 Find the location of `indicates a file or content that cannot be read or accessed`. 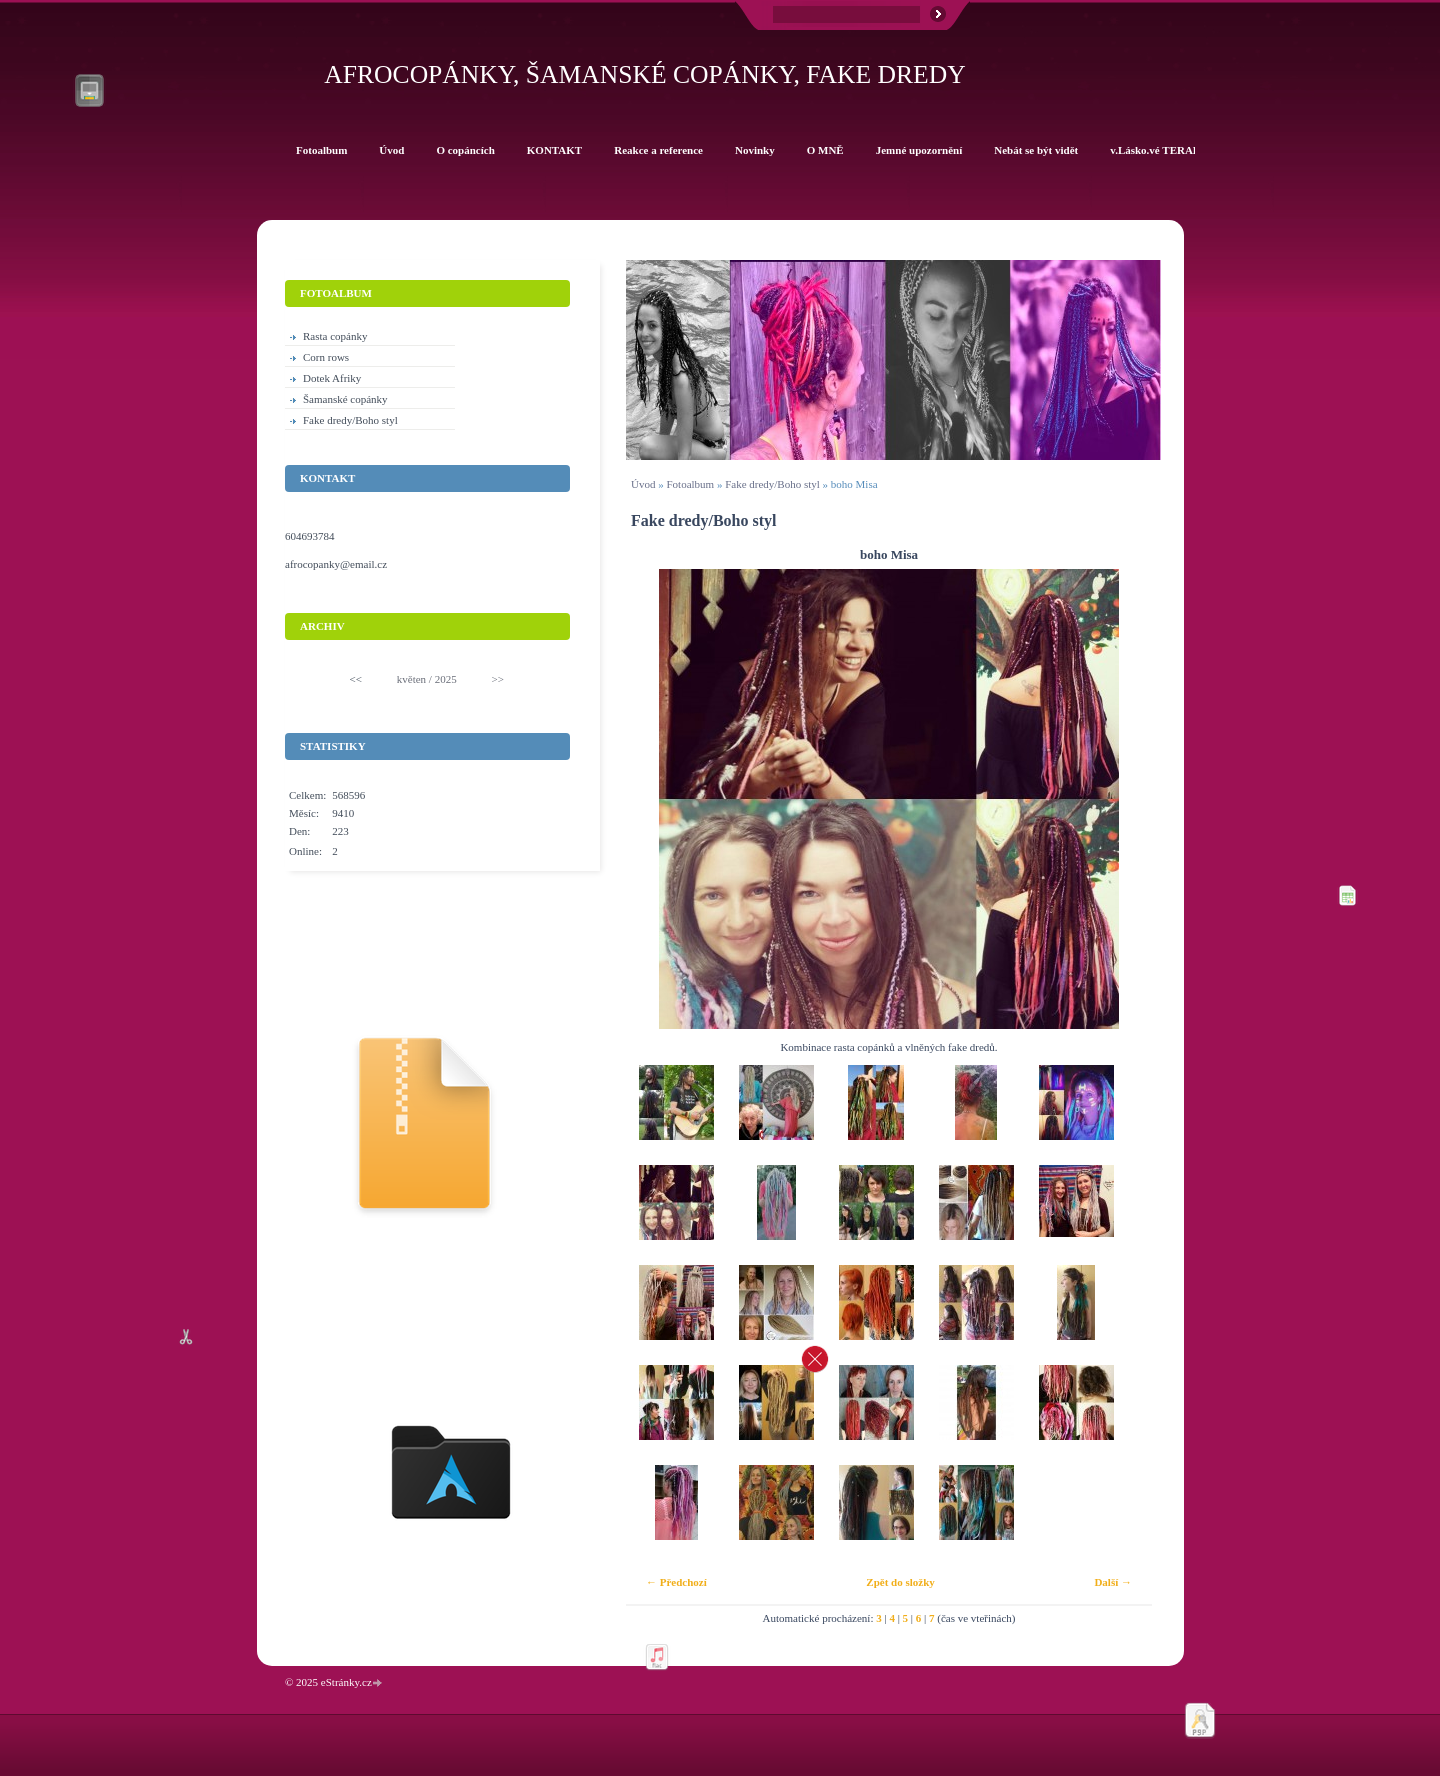

indicates a file or content that cannot be read or accessed is located at coordinates (815, 1359).